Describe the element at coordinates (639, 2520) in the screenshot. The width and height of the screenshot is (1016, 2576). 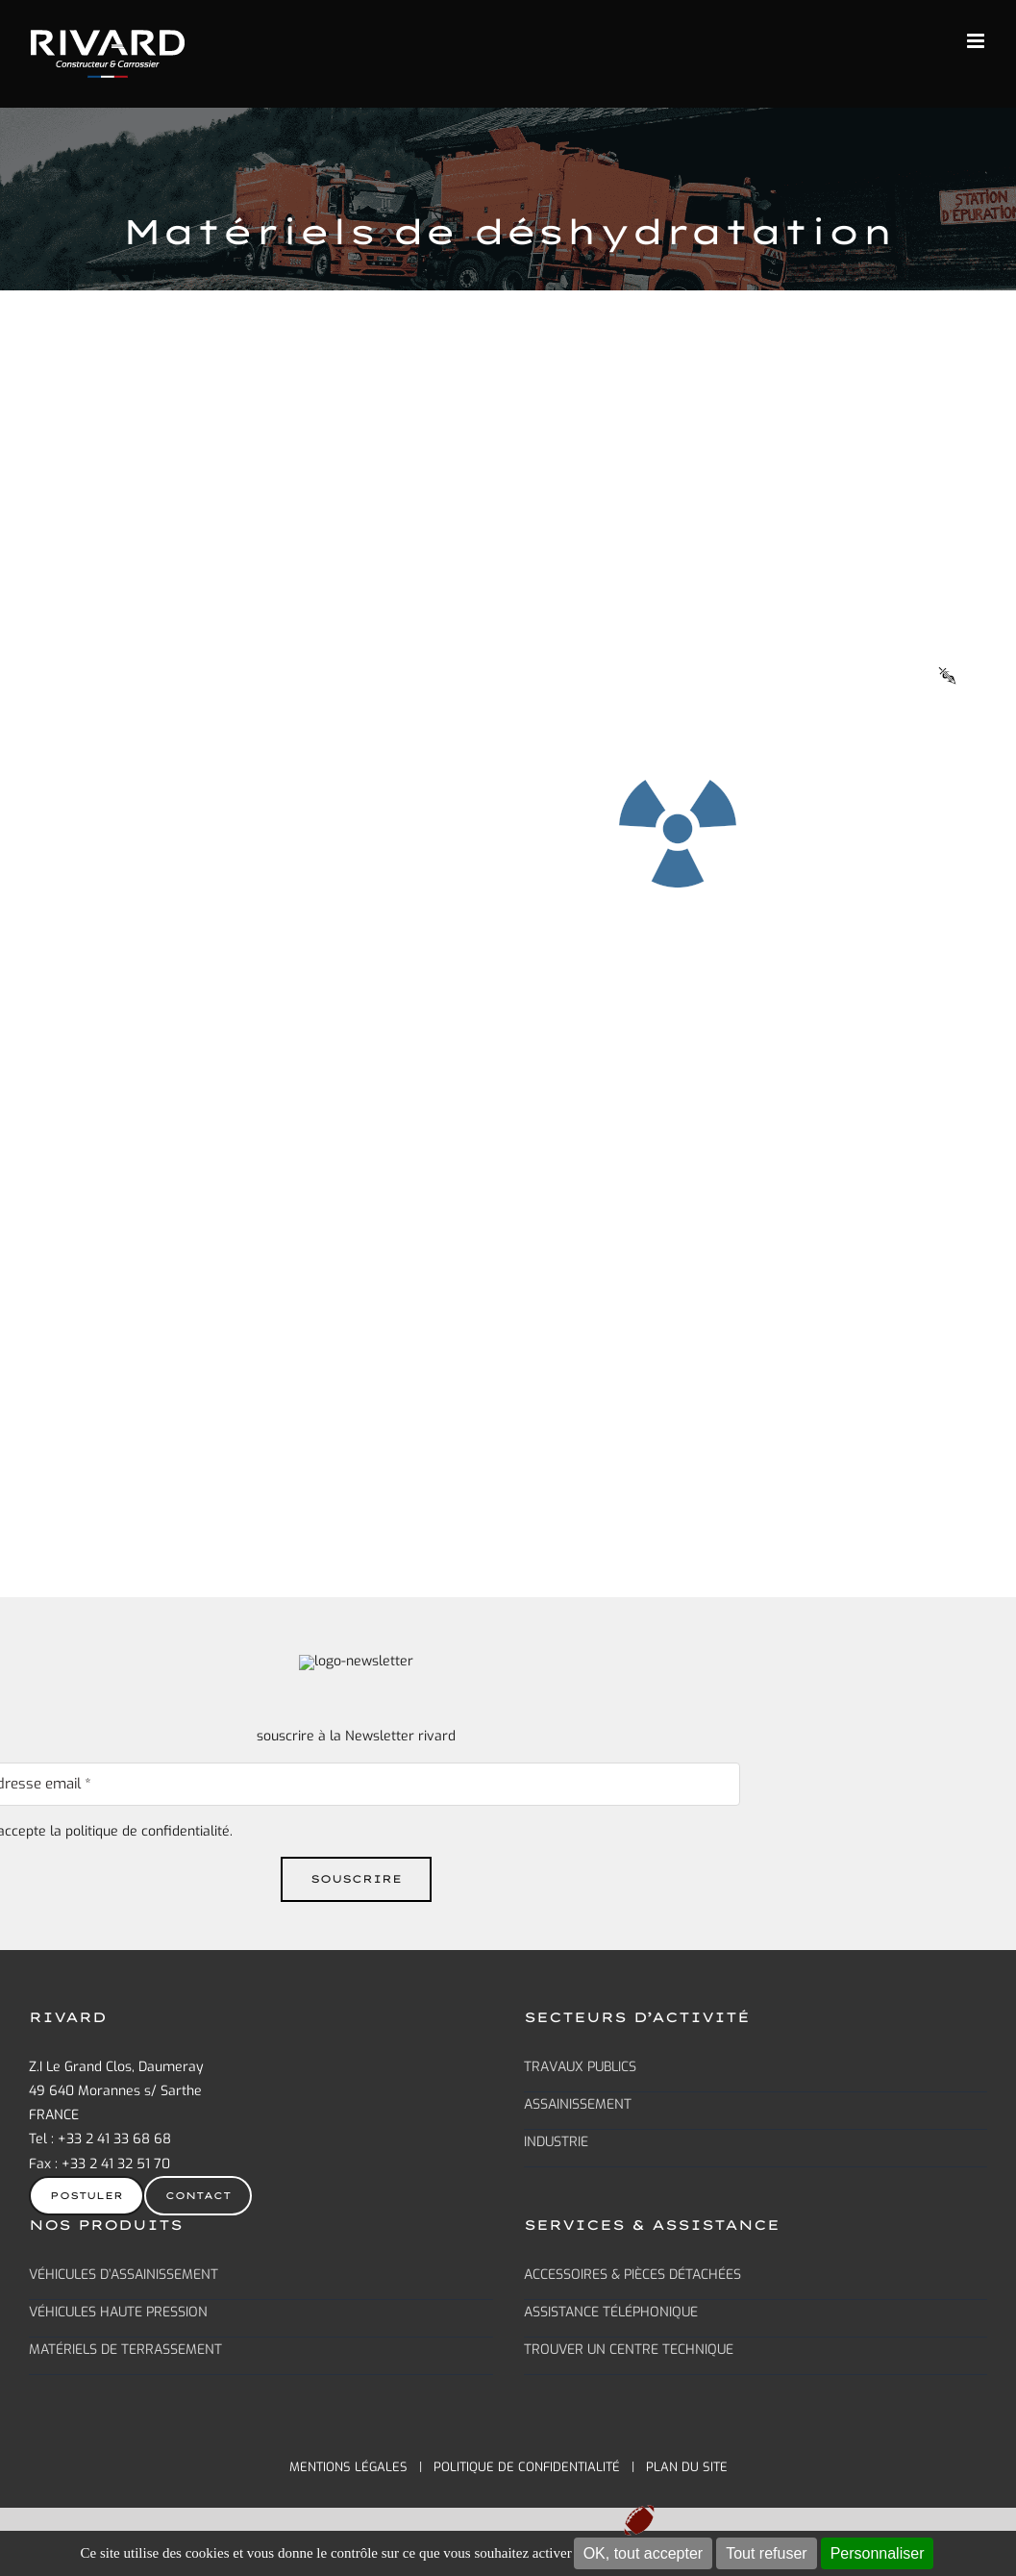
I see `view american football games or scores` at that location.